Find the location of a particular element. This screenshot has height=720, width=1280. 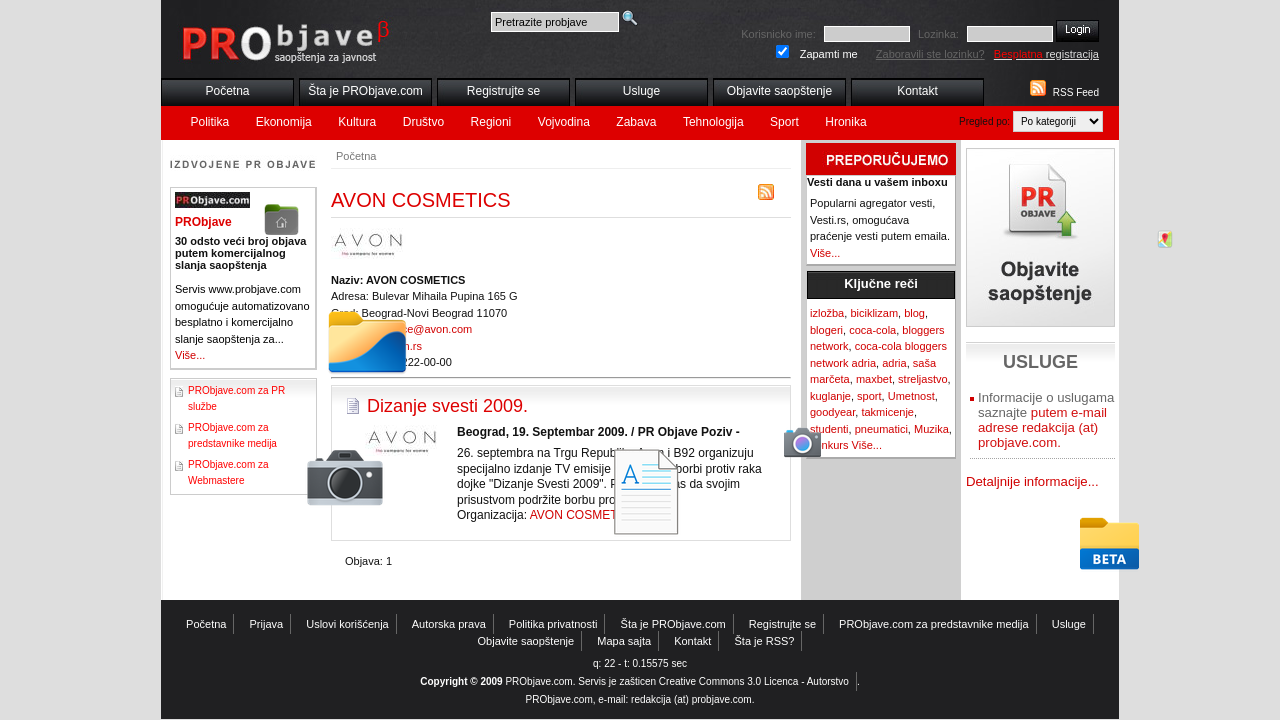

a geo+json geographic data file is located at coordinates (1165, 239).